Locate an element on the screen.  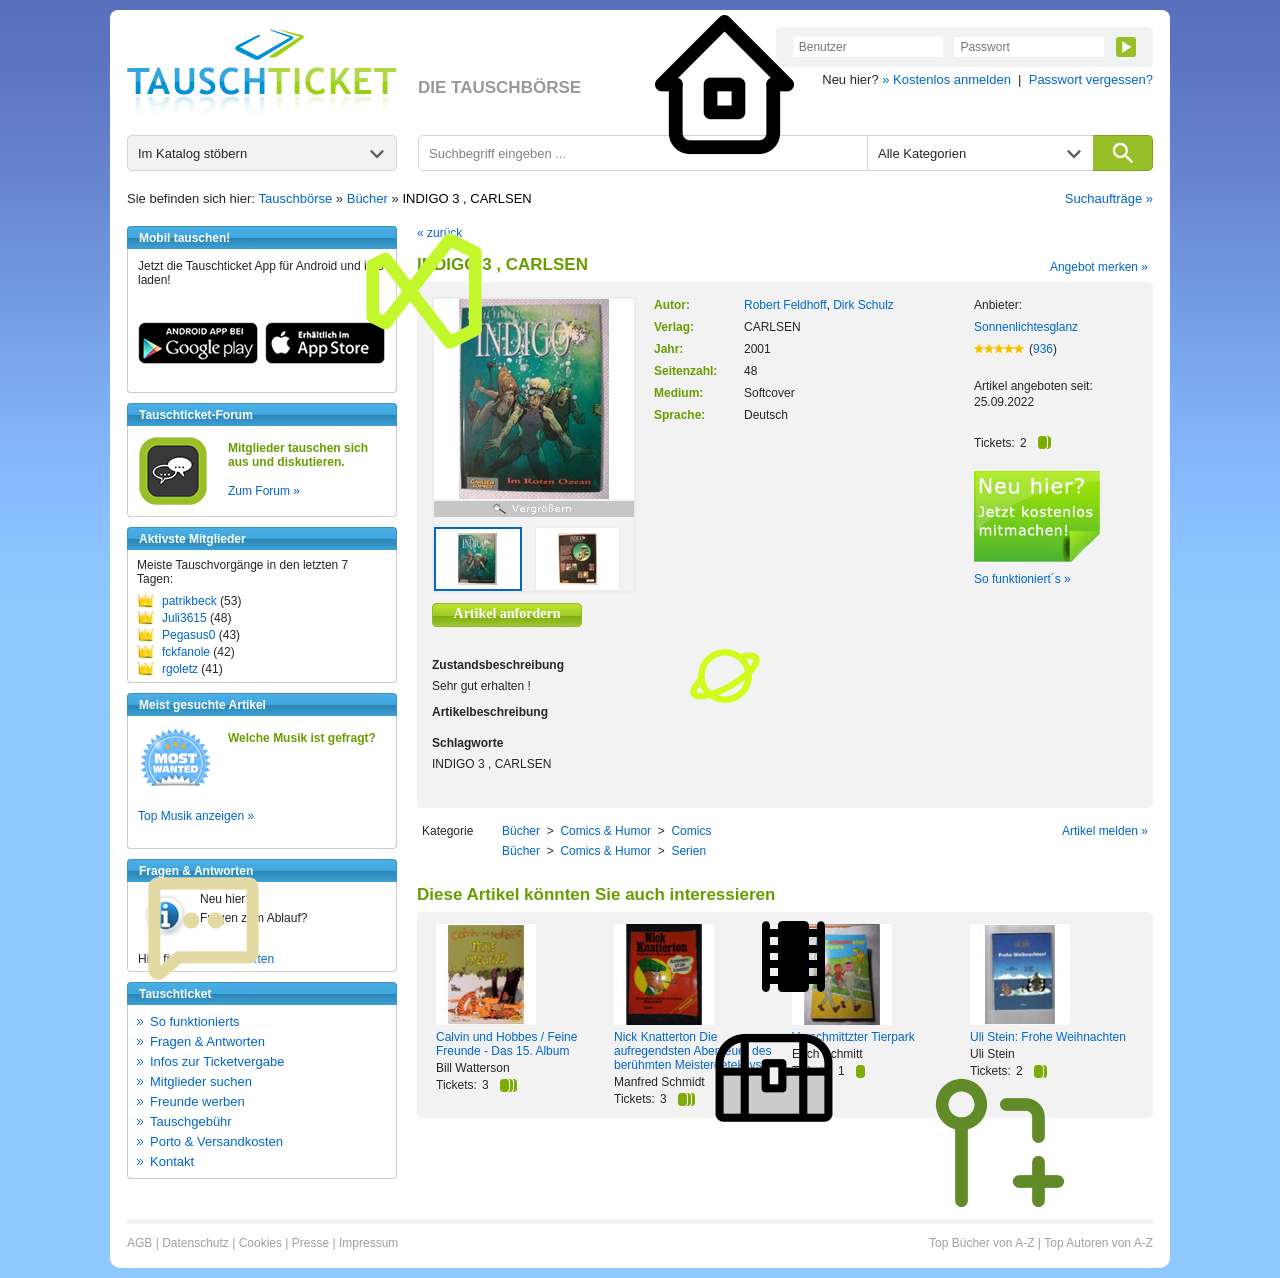
browse local movies or theaters nearby is located at coordinates (793, 956).